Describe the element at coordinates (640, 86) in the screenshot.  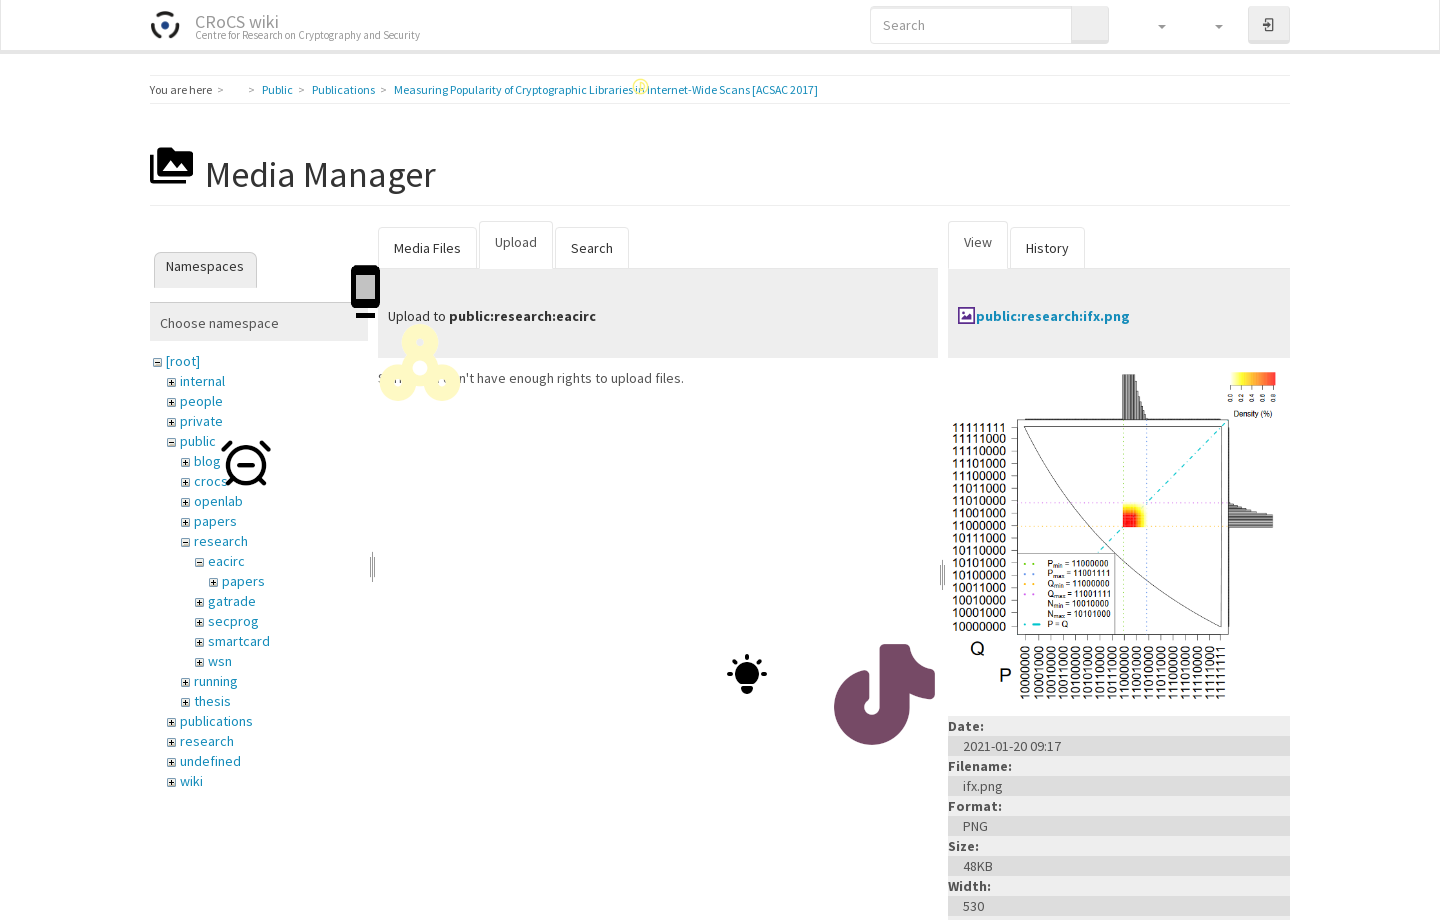
I see `adjust display contrast settings` at that location.